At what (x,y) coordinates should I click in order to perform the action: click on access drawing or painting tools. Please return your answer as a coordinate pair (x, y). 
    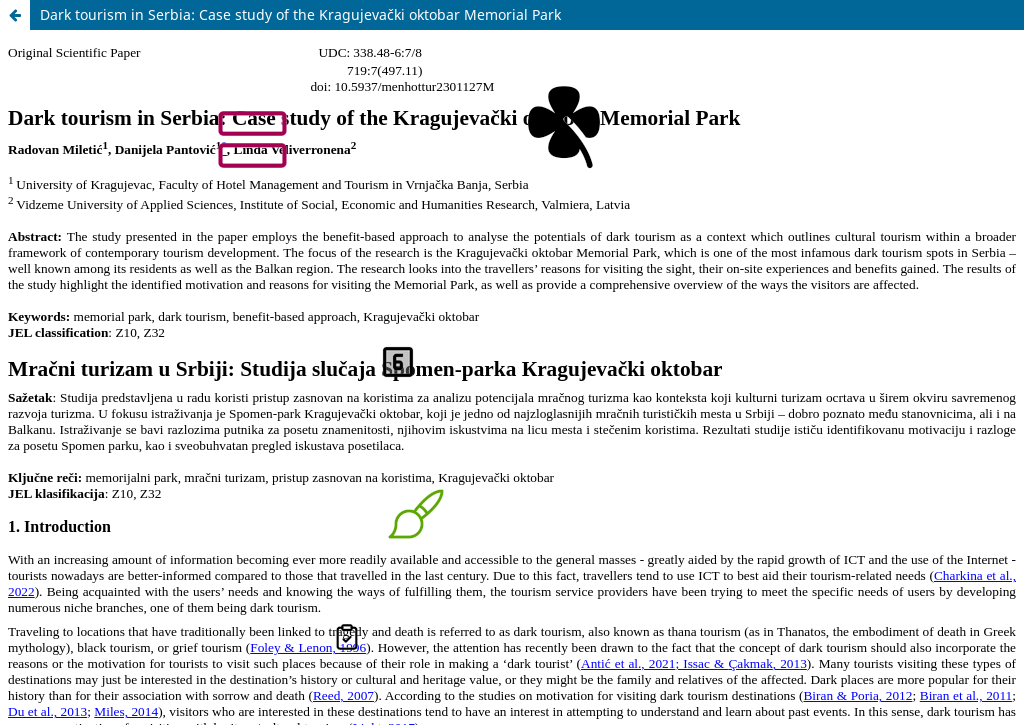
    Looking at the image, I should click on (418, 515).